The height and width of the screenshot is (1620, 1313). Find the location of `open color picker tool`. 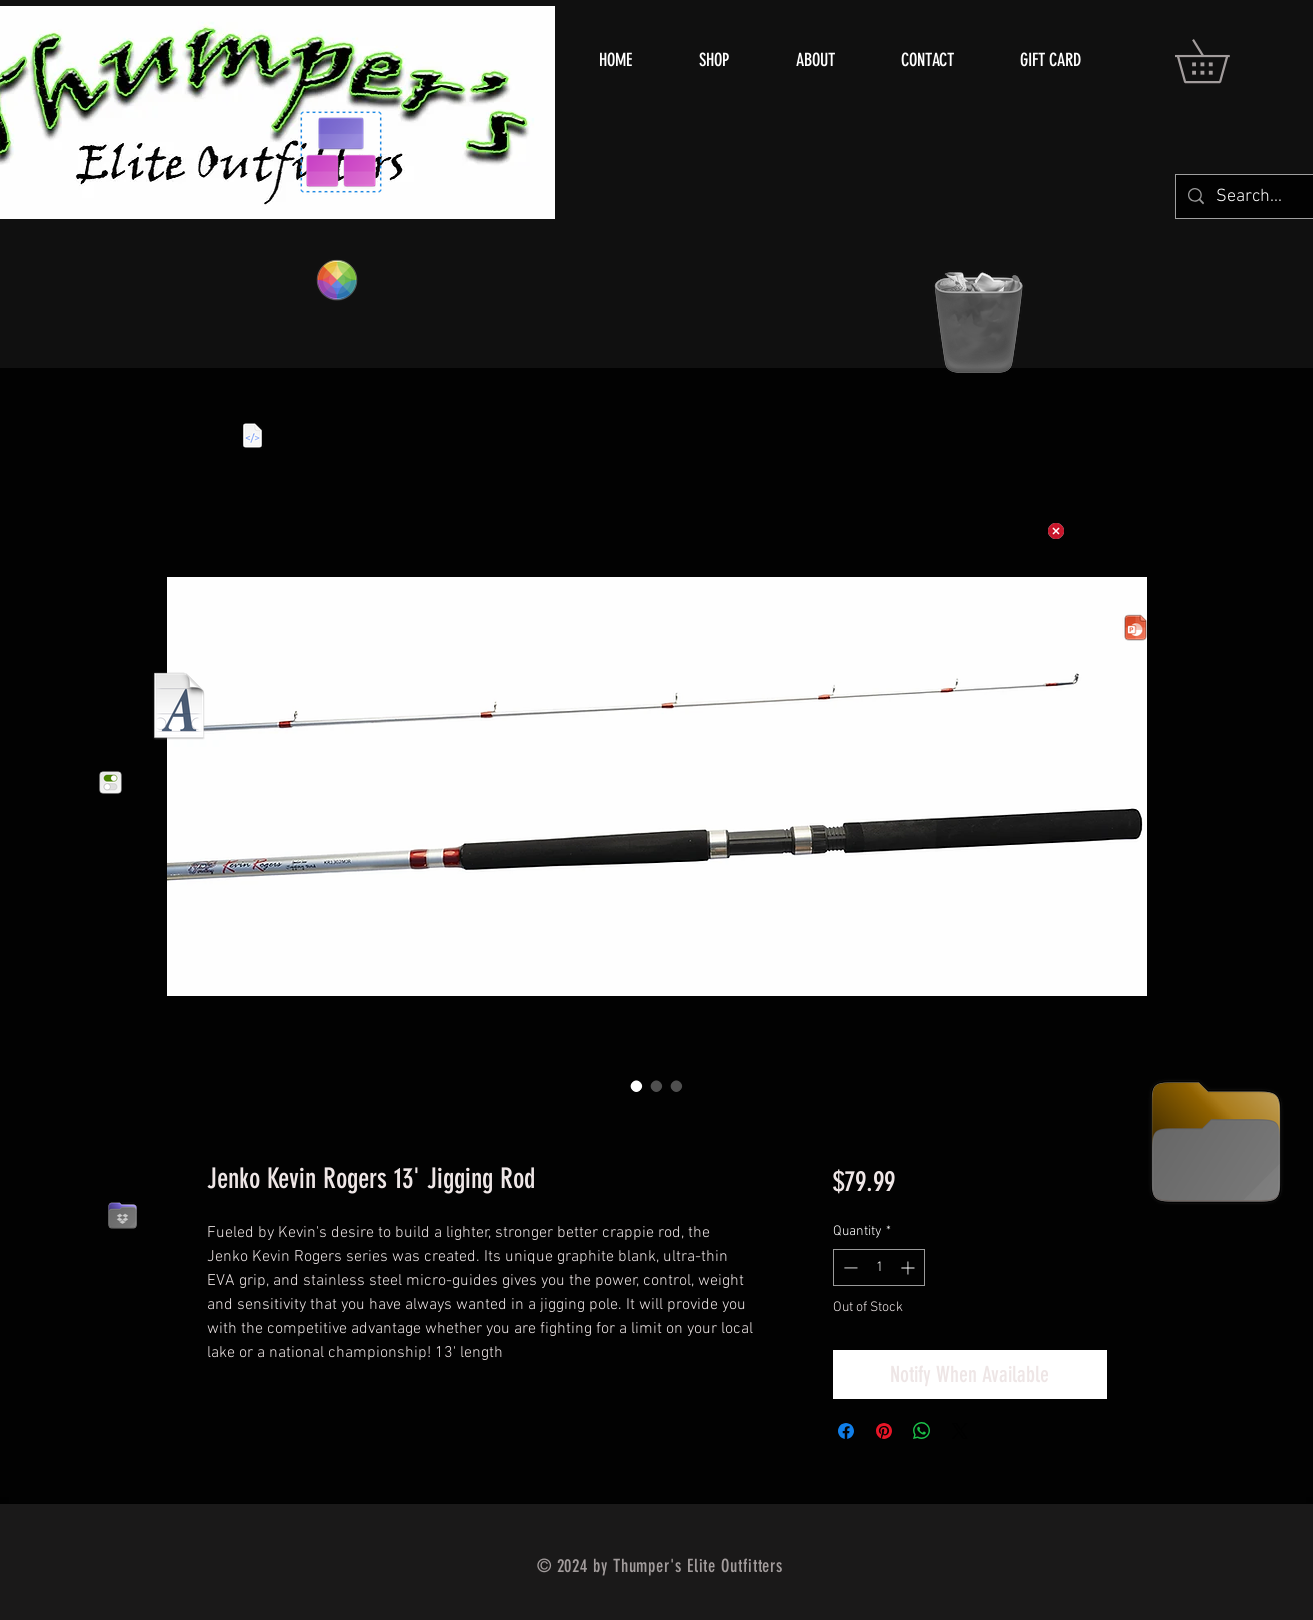

open color picker tool is located at coordinates (337, 280).